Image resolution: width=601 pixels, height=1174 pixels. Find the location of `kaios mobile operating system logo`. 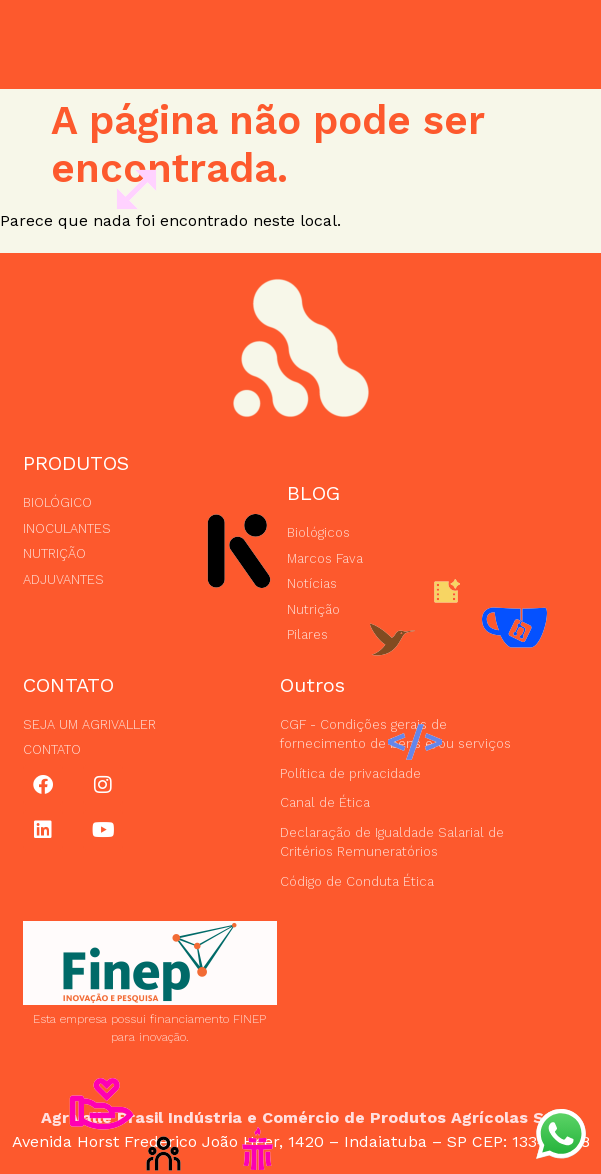

kaios mobile operating system logo is located at coordinates (239, 551).